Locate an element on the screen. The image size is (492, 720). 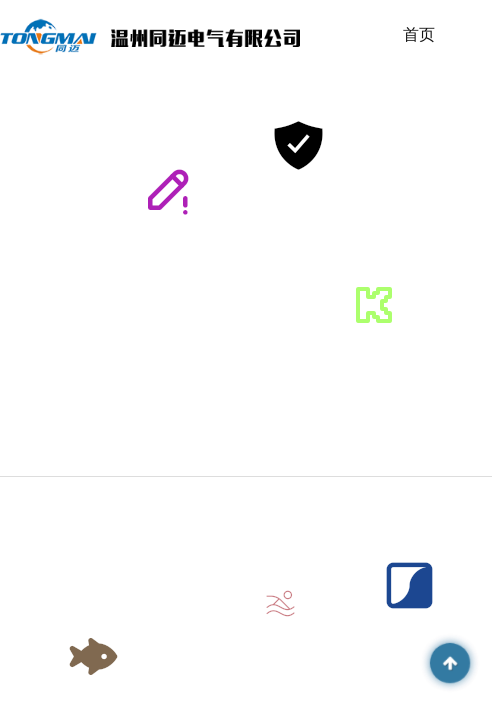
indicates security verification complete is located at coordinates (298, 145).